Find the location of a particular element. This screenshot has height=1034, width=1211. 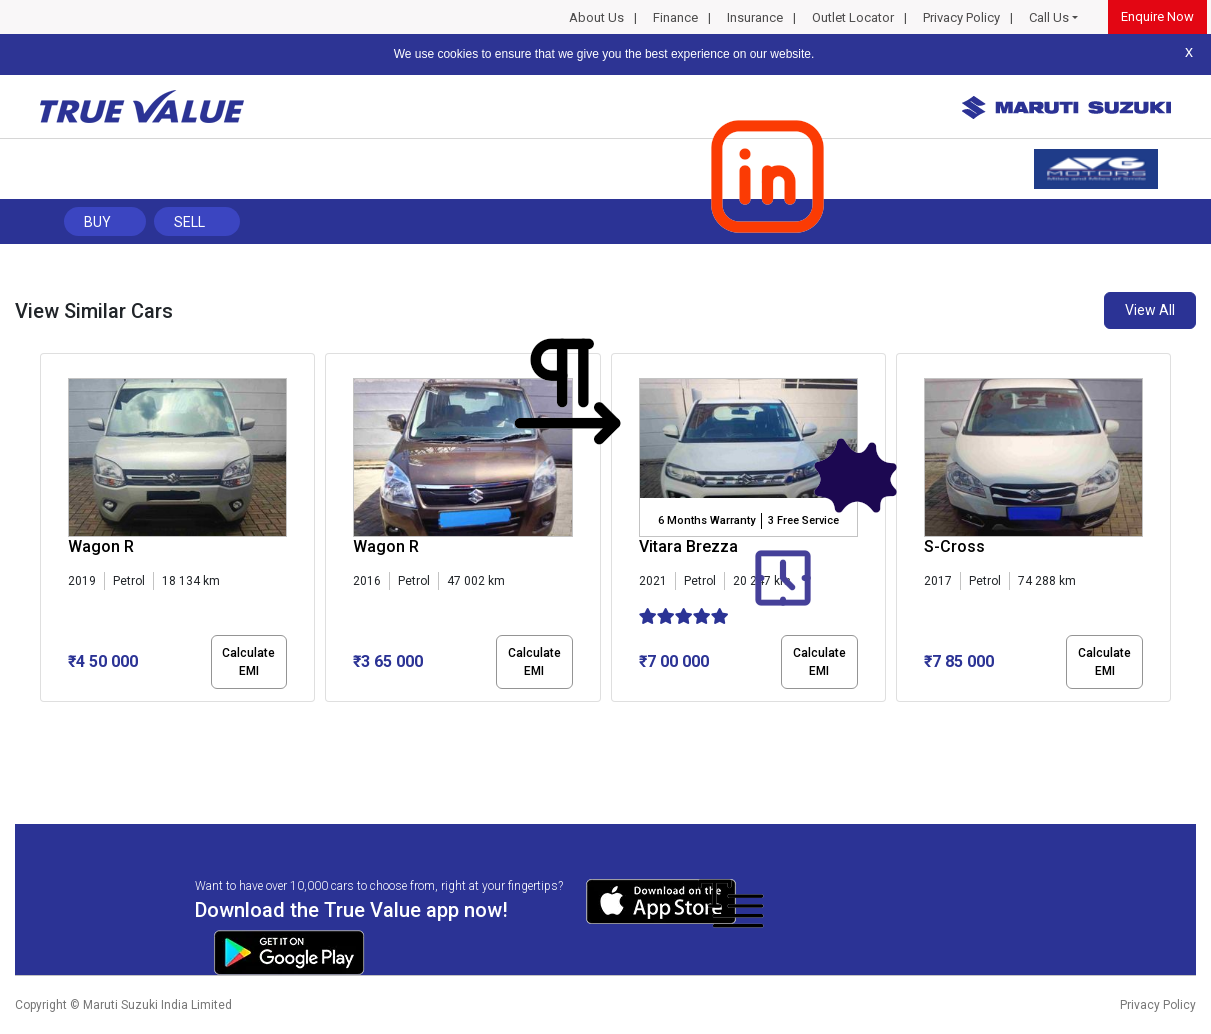

indicates an explosion or impact event is located at coordinates (855, 475).